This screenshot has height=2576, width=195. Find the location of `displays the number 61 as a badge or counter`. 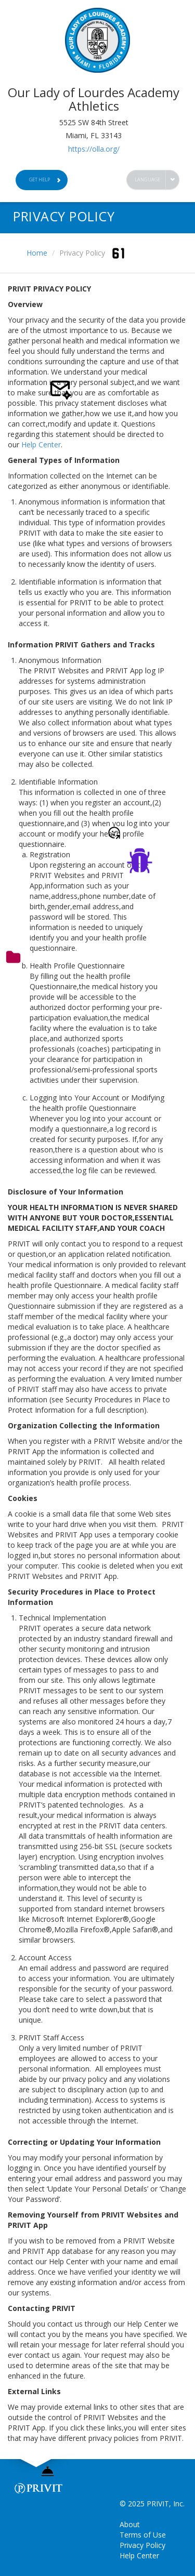

displays the number 61 as a badge or counter is located at coordinates (119, 253).